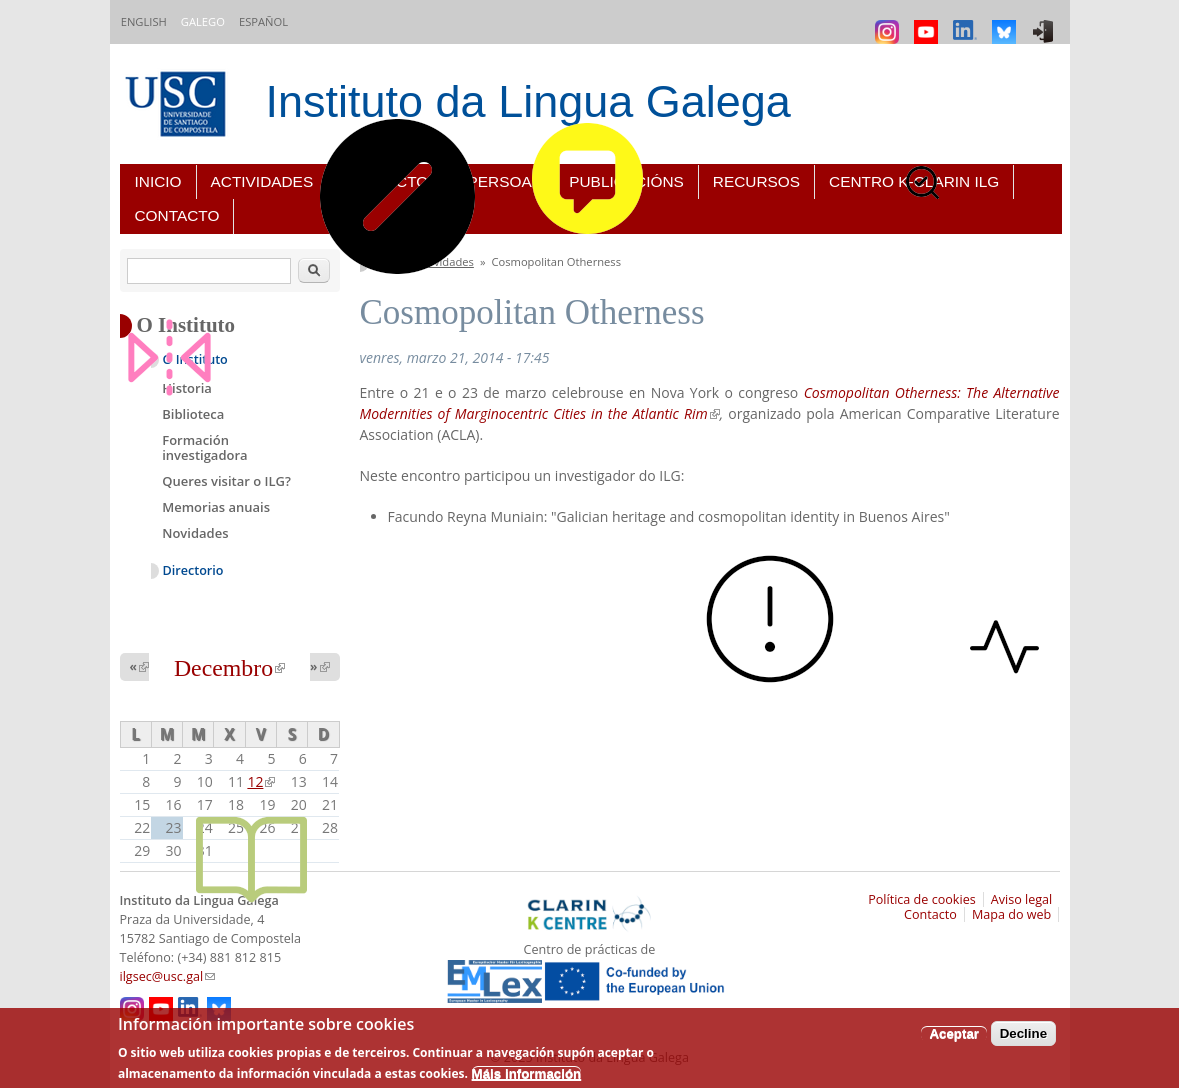 The image size is (1179, 1088). I want to click on skip or bypass a step in a workflow, so click(397, 196).